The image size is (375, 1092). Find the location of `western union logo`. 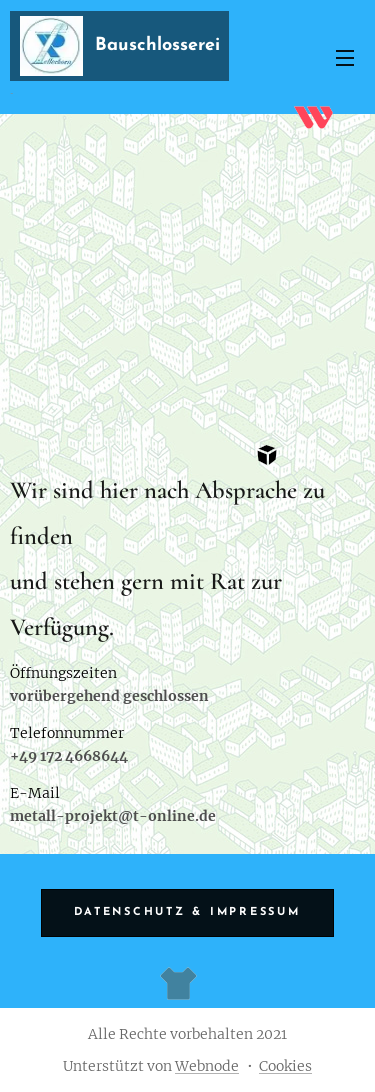

western union logo is located at coordinates (313, 117).